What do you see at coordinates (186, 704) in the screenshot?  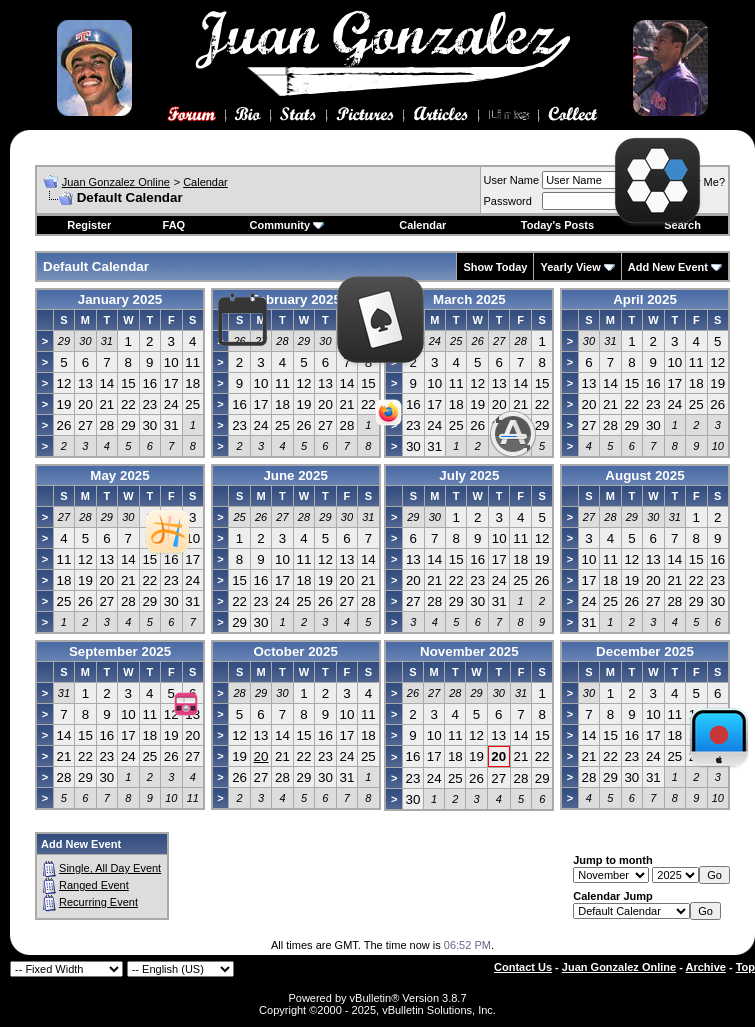 I see `open tuner radio streaming app` at bounding box center [186, 704].